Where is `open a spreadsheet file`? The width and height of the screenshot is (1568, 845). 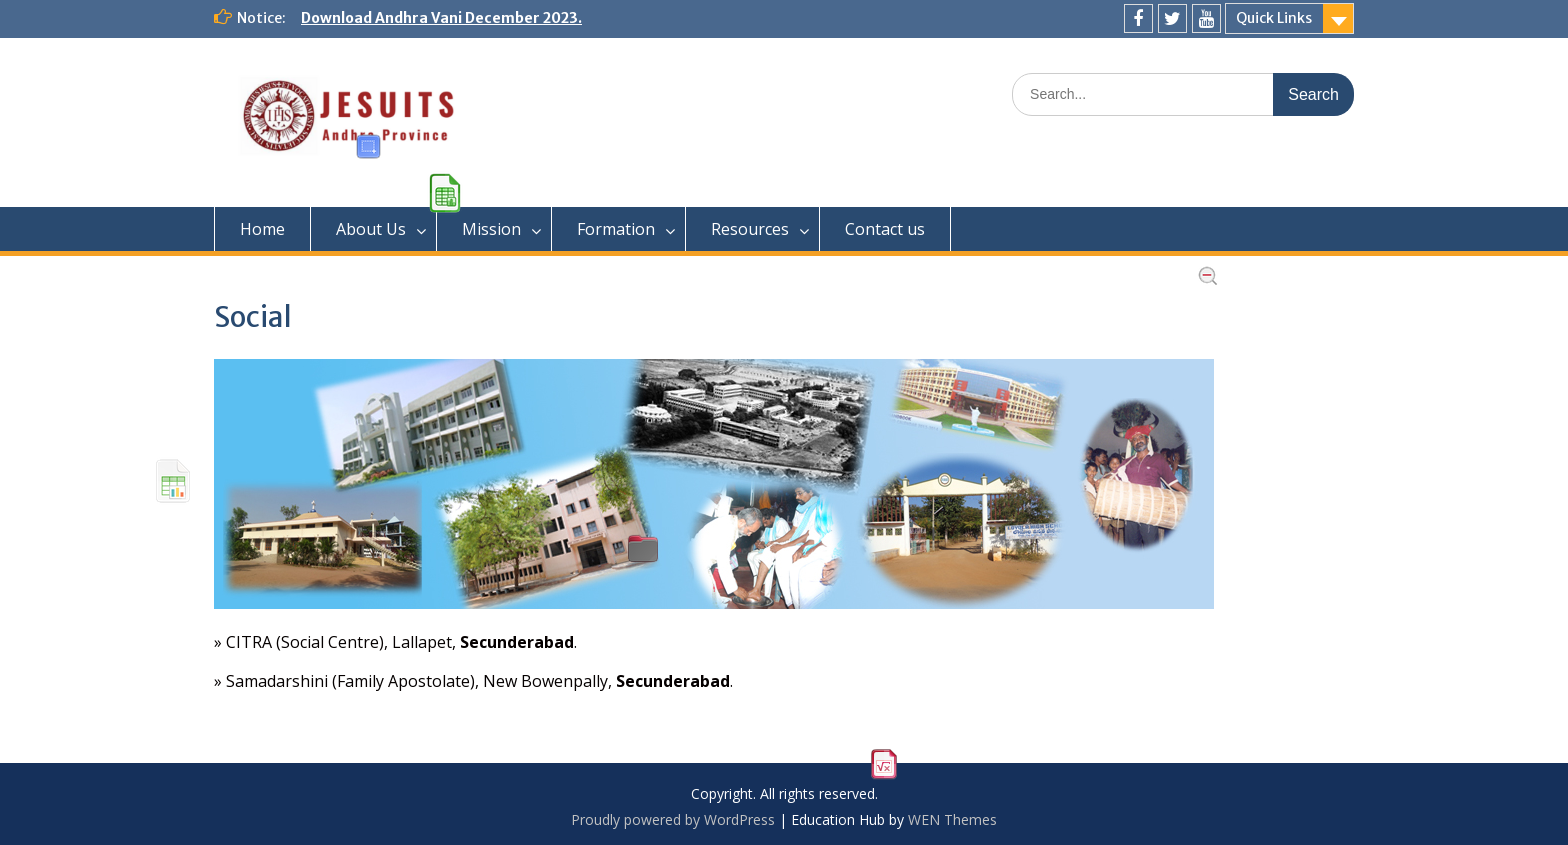
open a spreadsheet file is located at coordinates (173, 481).